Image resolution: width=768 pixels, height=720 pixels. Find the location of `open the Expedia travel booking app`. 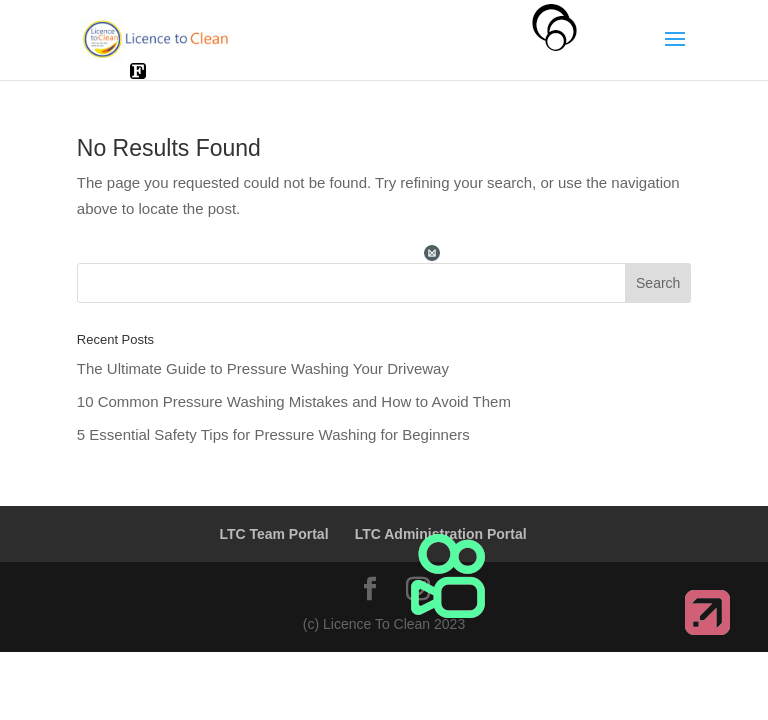

open the Expedia travel booking app is located at coordinates (707, 612).